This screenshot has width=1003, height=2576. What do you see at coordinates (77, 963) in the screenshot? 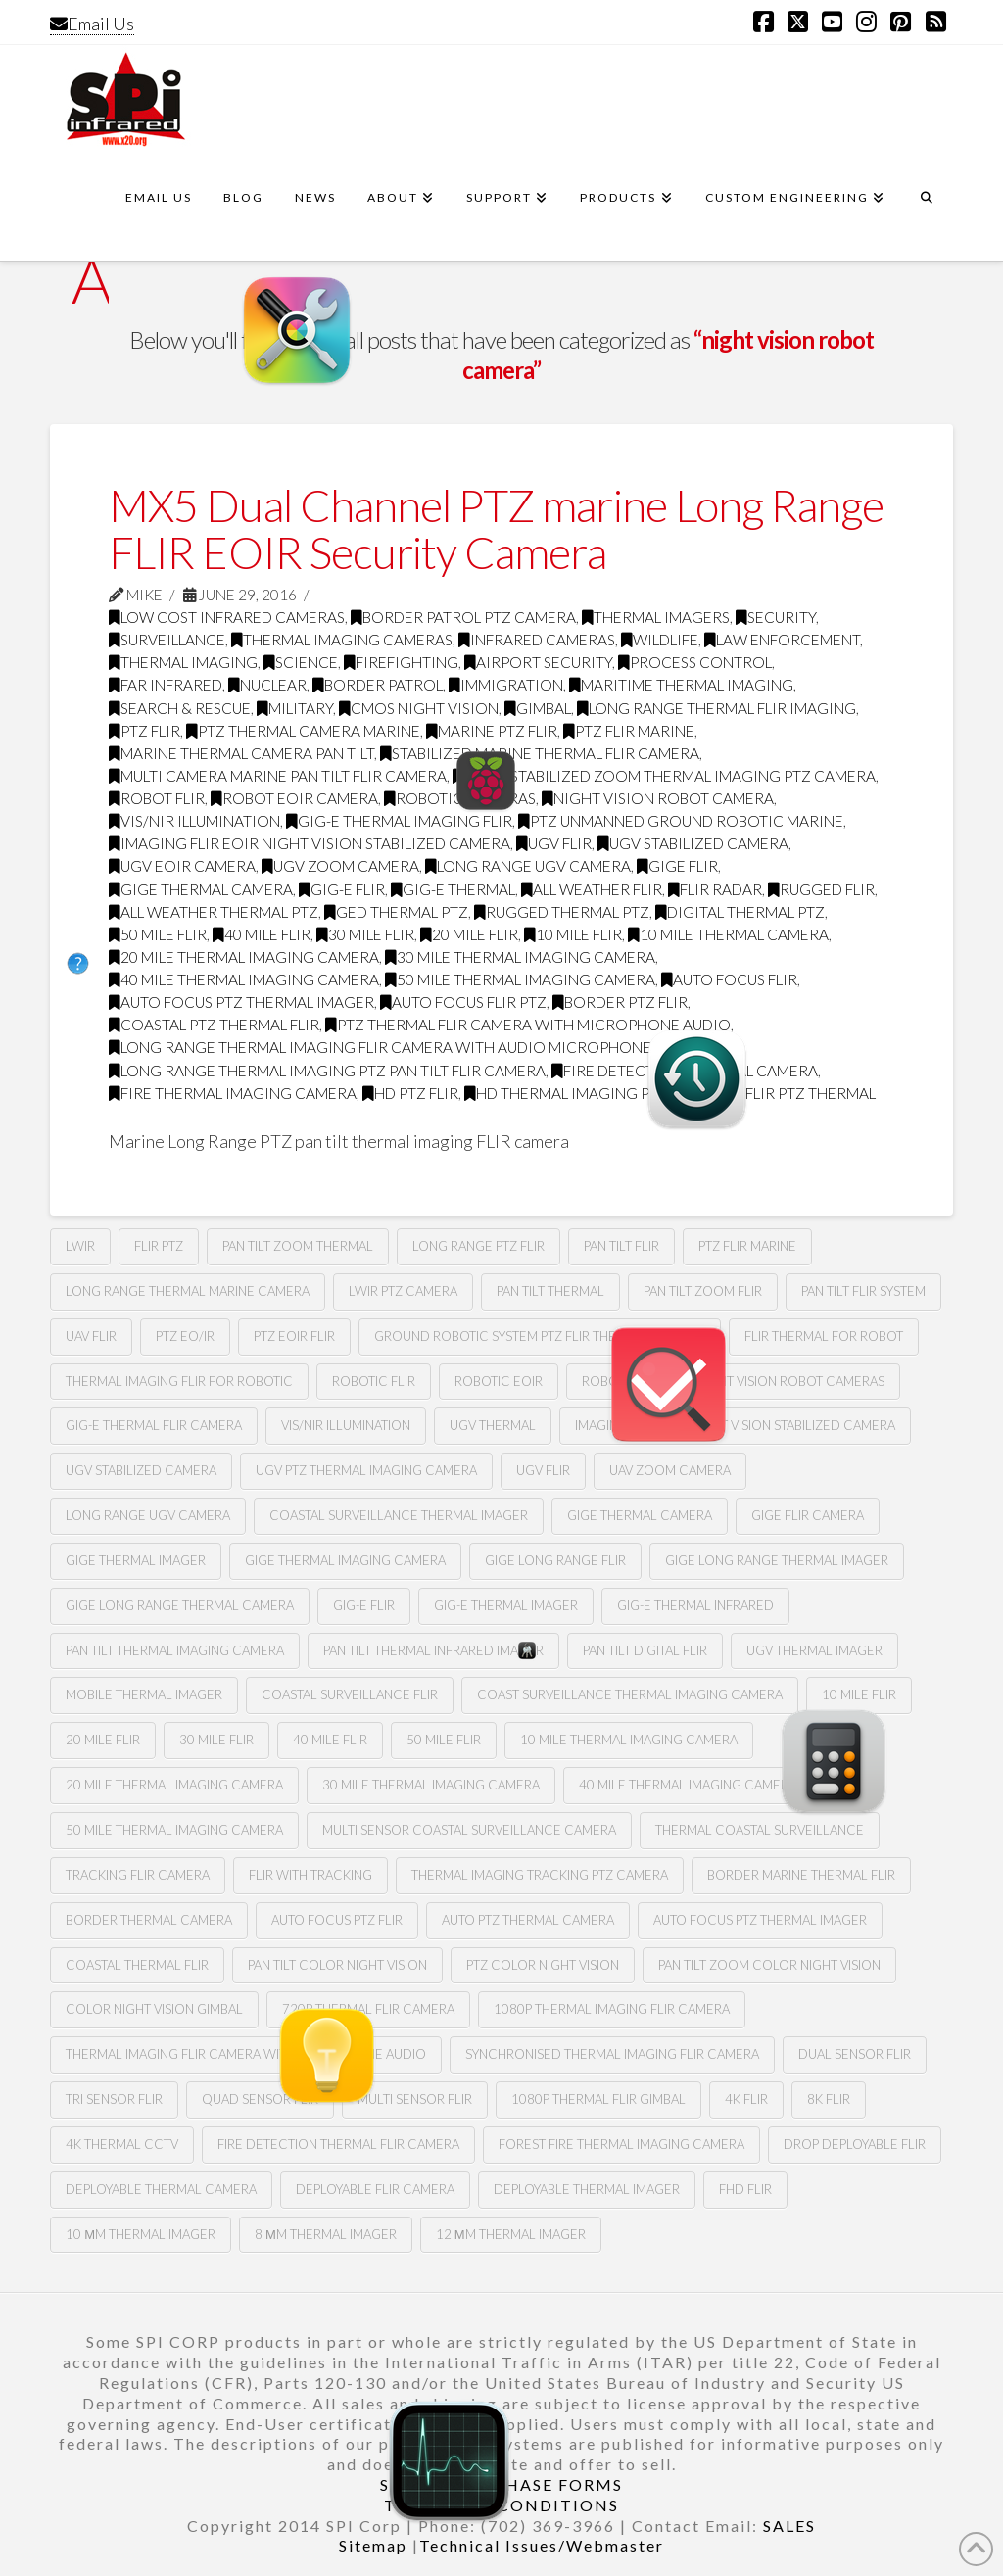
I see `open help documentation` at bounding box center [77, 963].